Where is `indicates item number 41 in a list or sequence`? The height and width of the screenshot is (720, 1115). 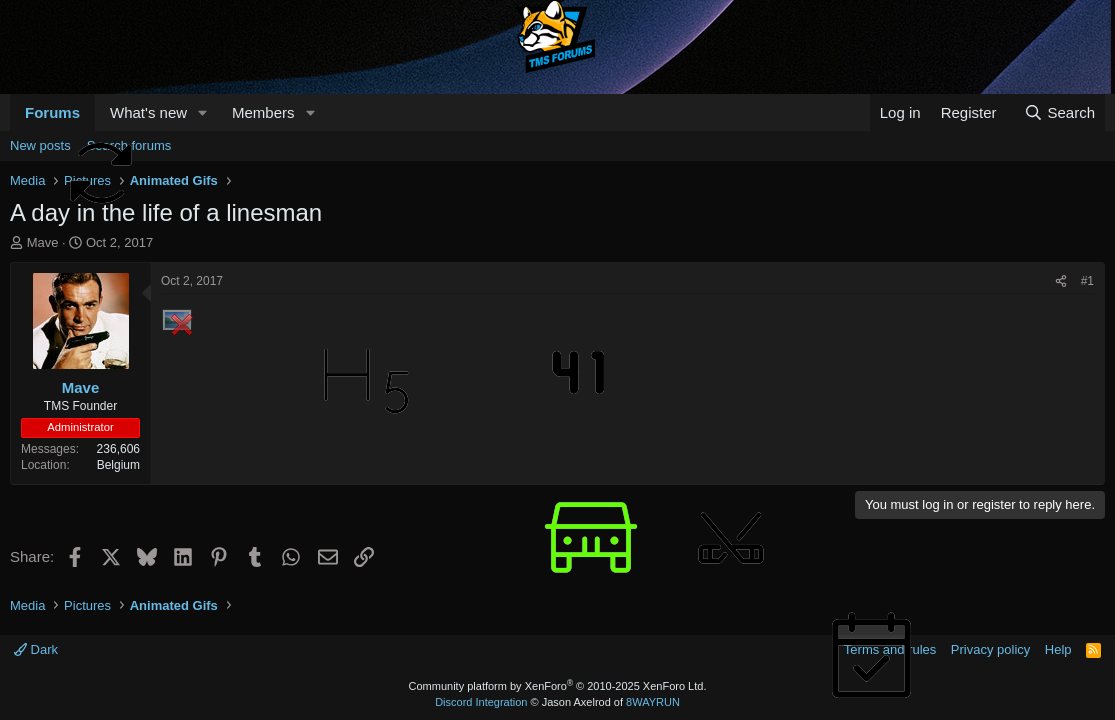
indicates item number 41 in a list or sequence is located at coordinates (582, 372).